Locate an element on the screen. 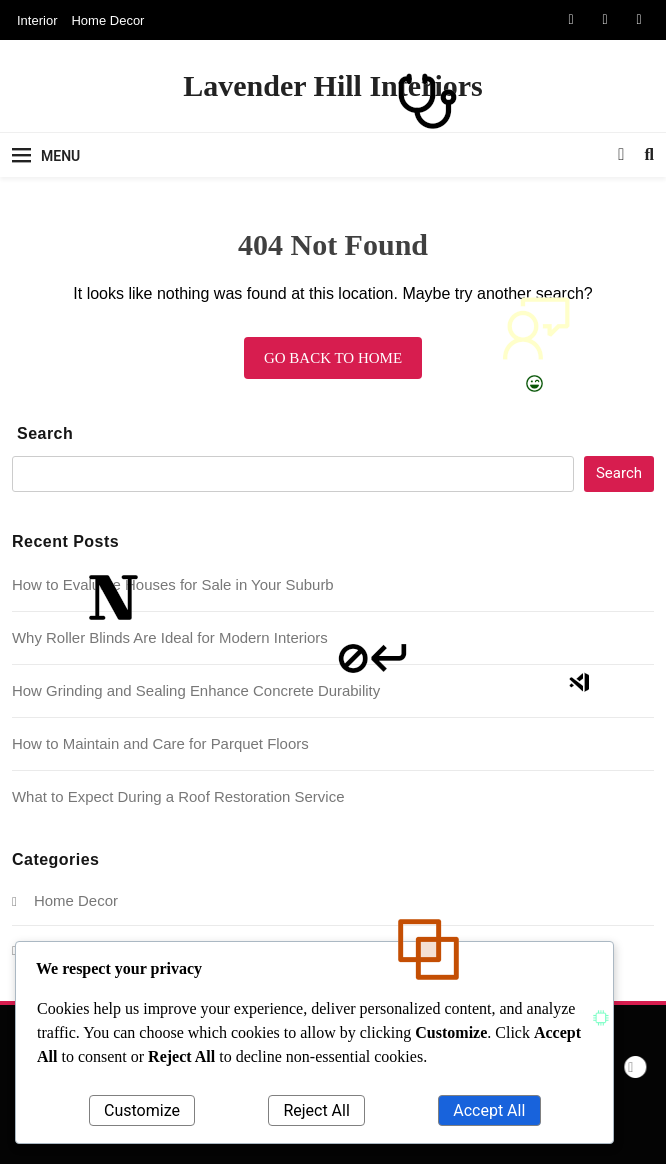  view hardware or processor information is located at coordinates (601, 1018).